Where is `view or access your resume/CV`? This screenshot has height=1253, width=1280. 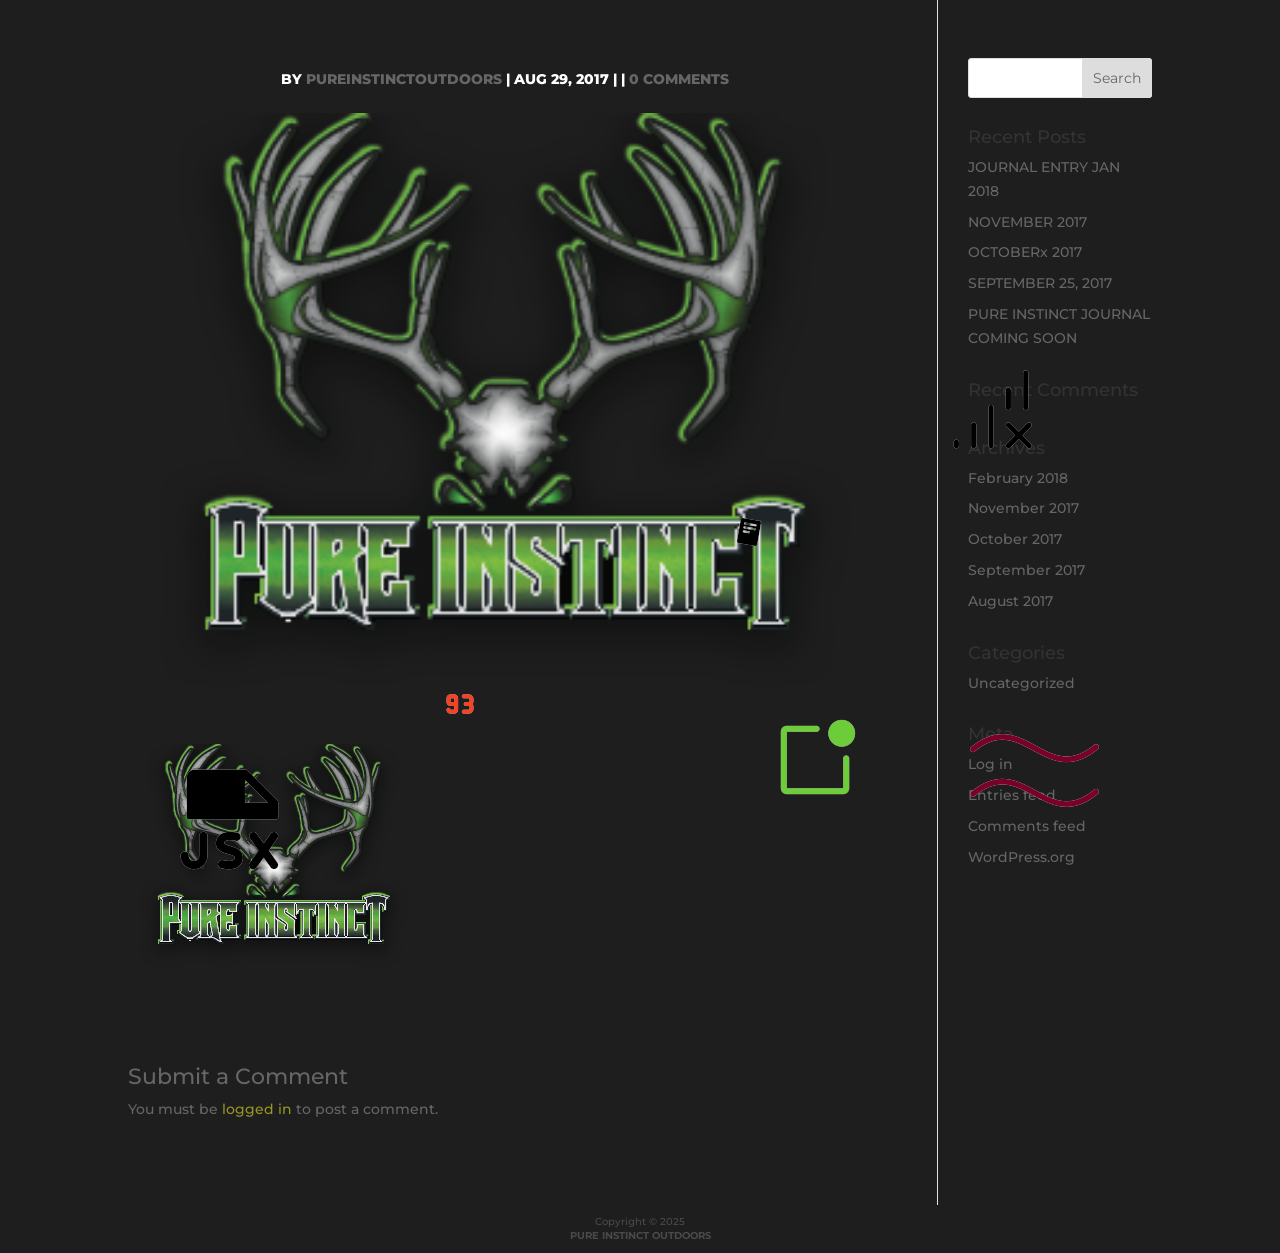
view or access your resume/CV is located at coordinates (749, 532).